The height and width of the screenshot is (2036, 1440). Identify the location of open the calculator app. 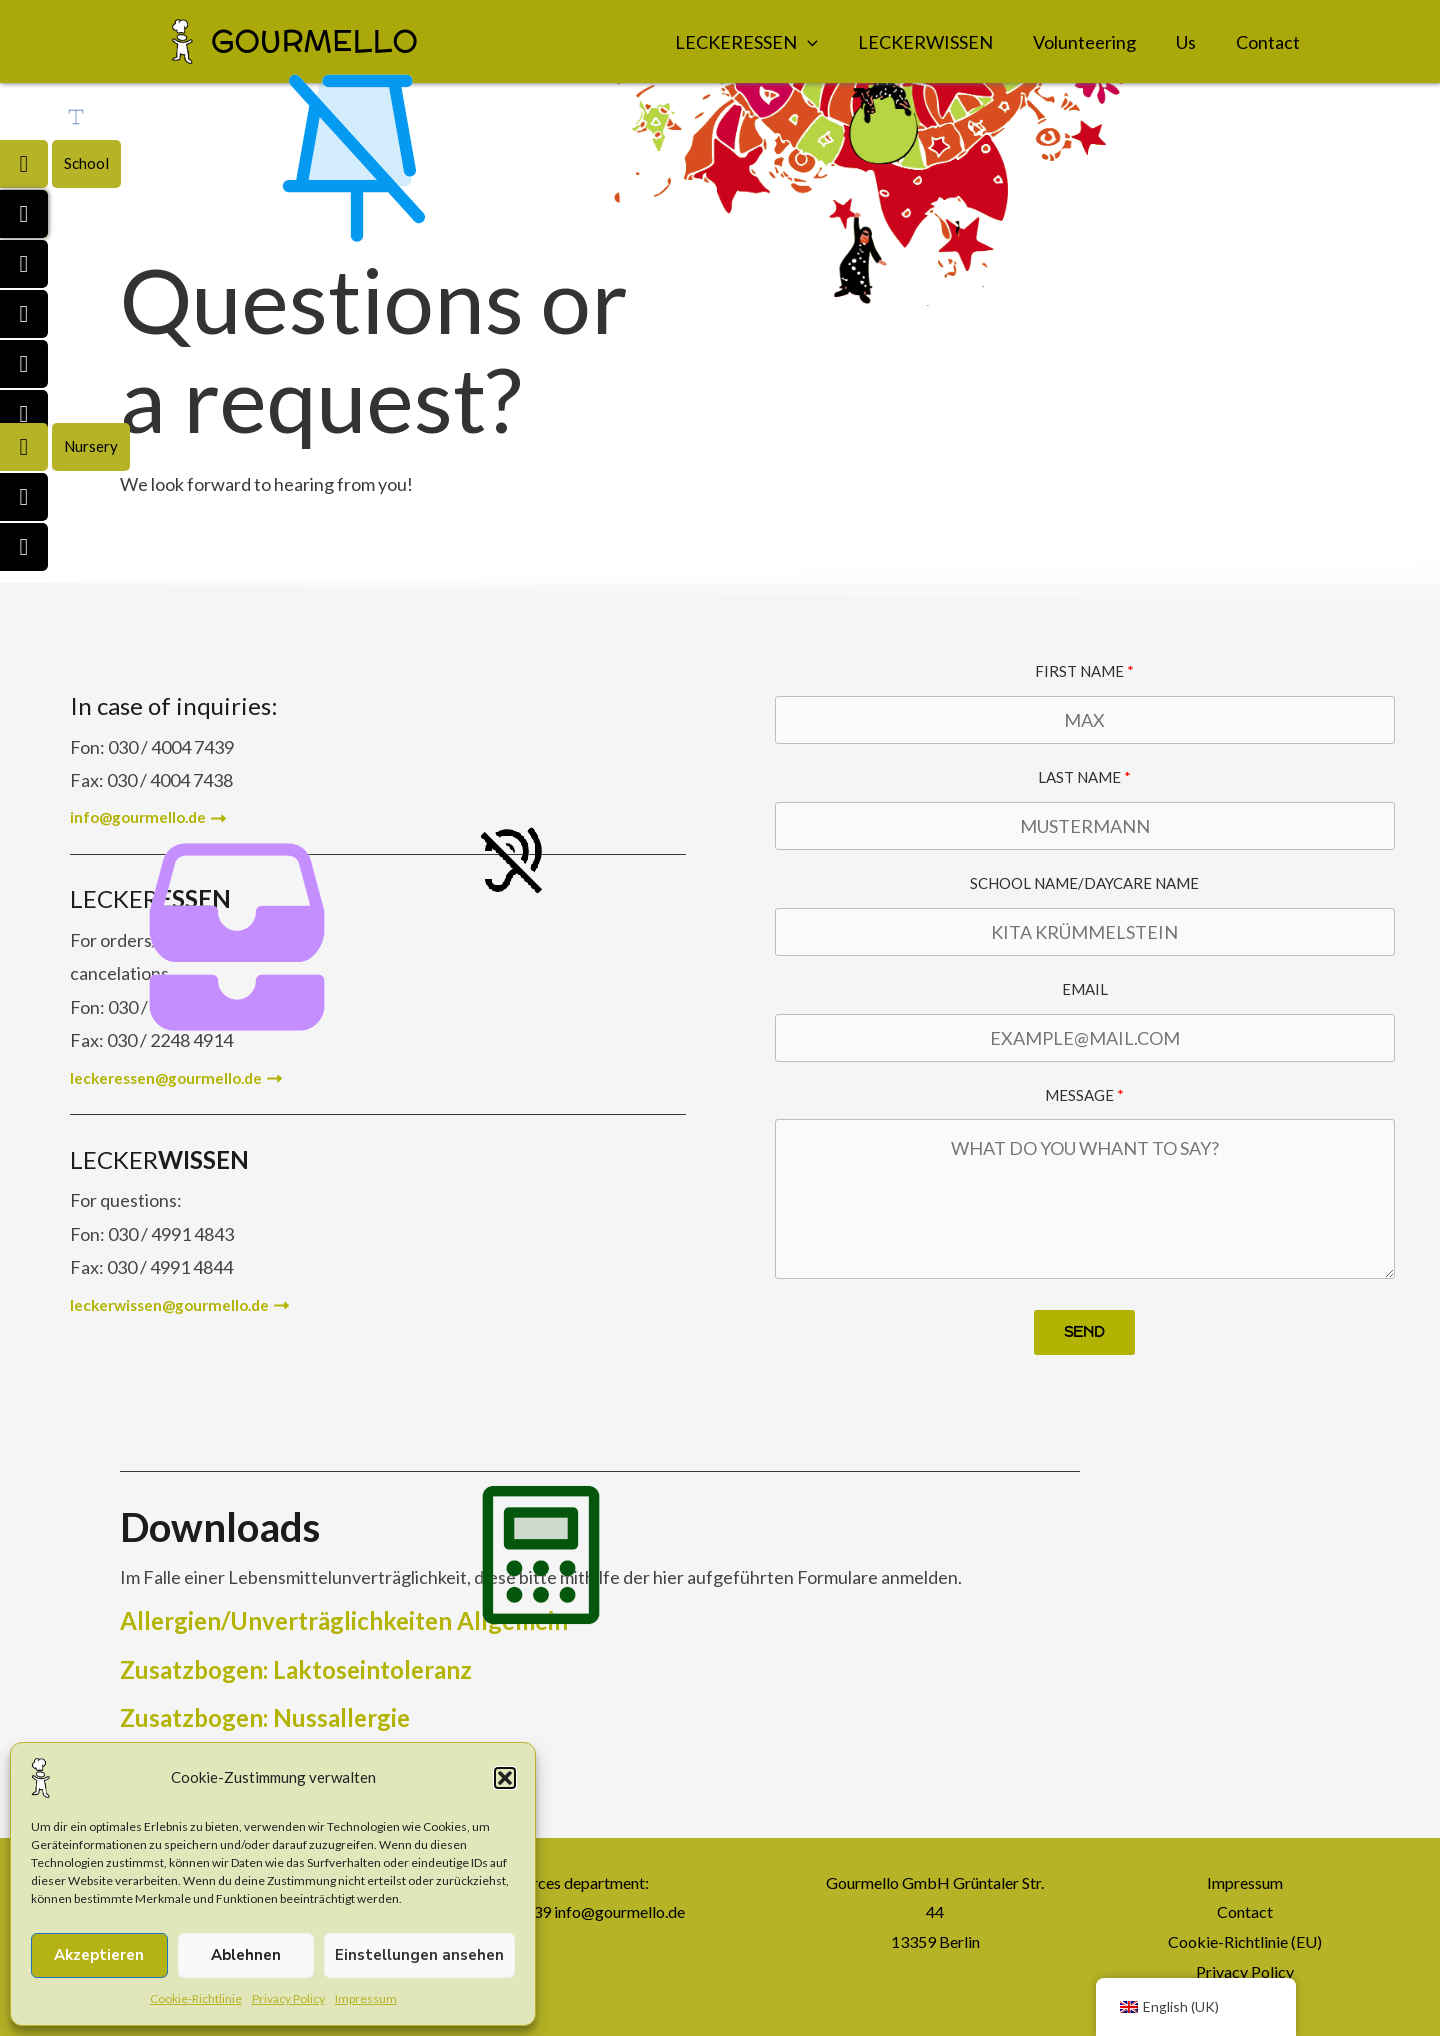
(541, 1555).